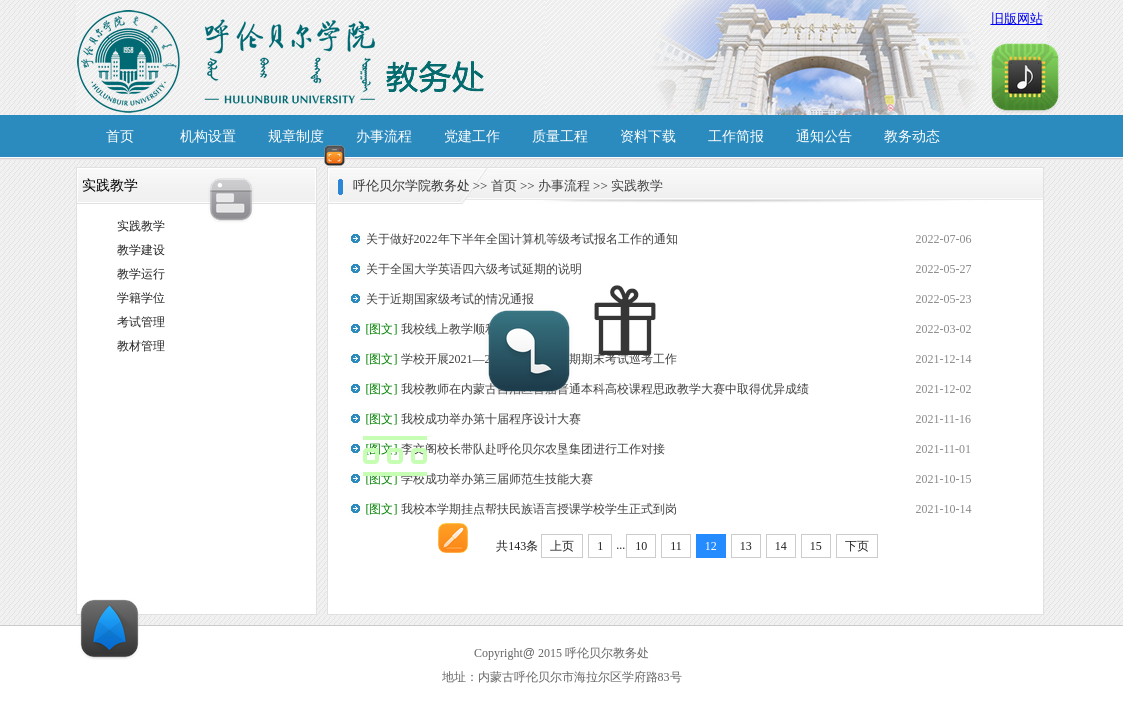 The width and height of the screenshot is (1123, 721). I want to click on audio card or sound hardware device, so click(1025, 77).